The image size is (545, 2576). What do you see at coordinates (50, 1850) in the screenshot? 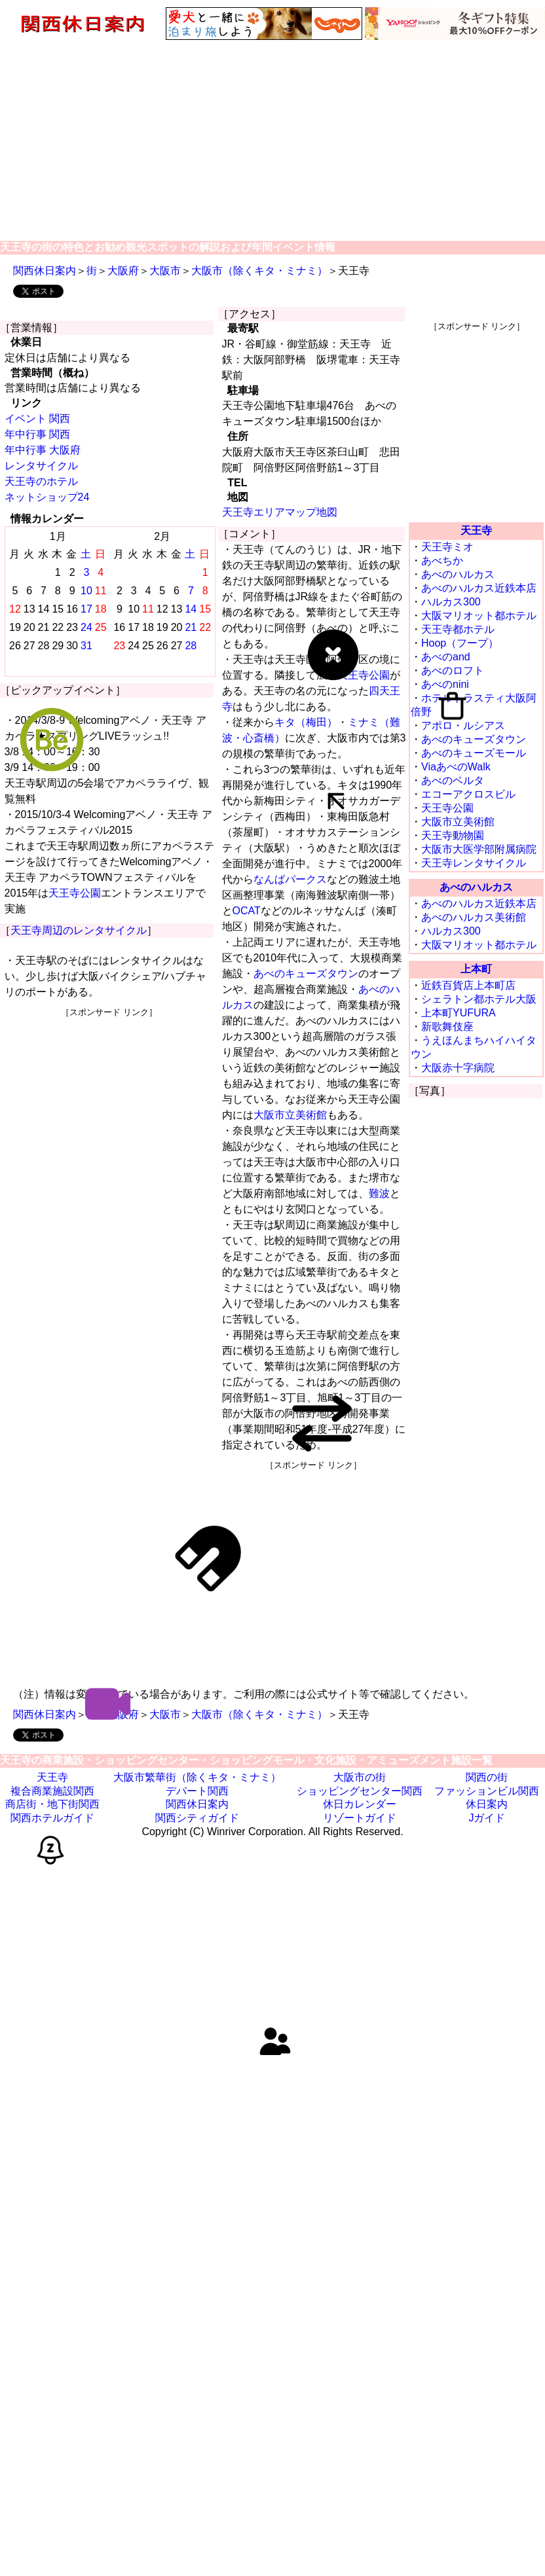
I see `snooze notifications temporarily` at bounding box center [50, 1850].